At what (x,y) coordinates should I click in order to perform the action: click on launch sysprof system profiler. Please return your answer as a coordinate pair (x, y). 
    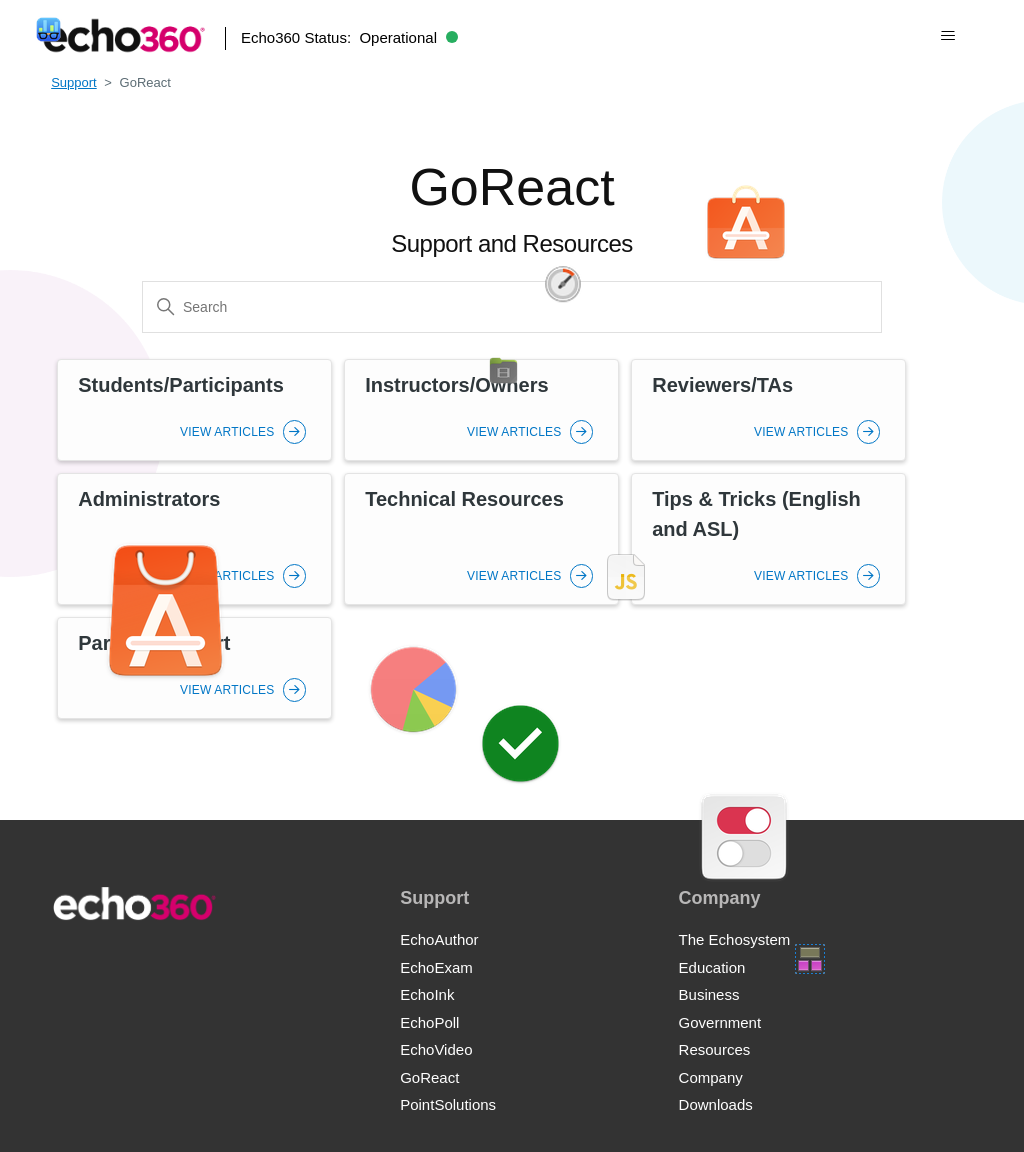
    Looking at the image, I should click on (563, 284).